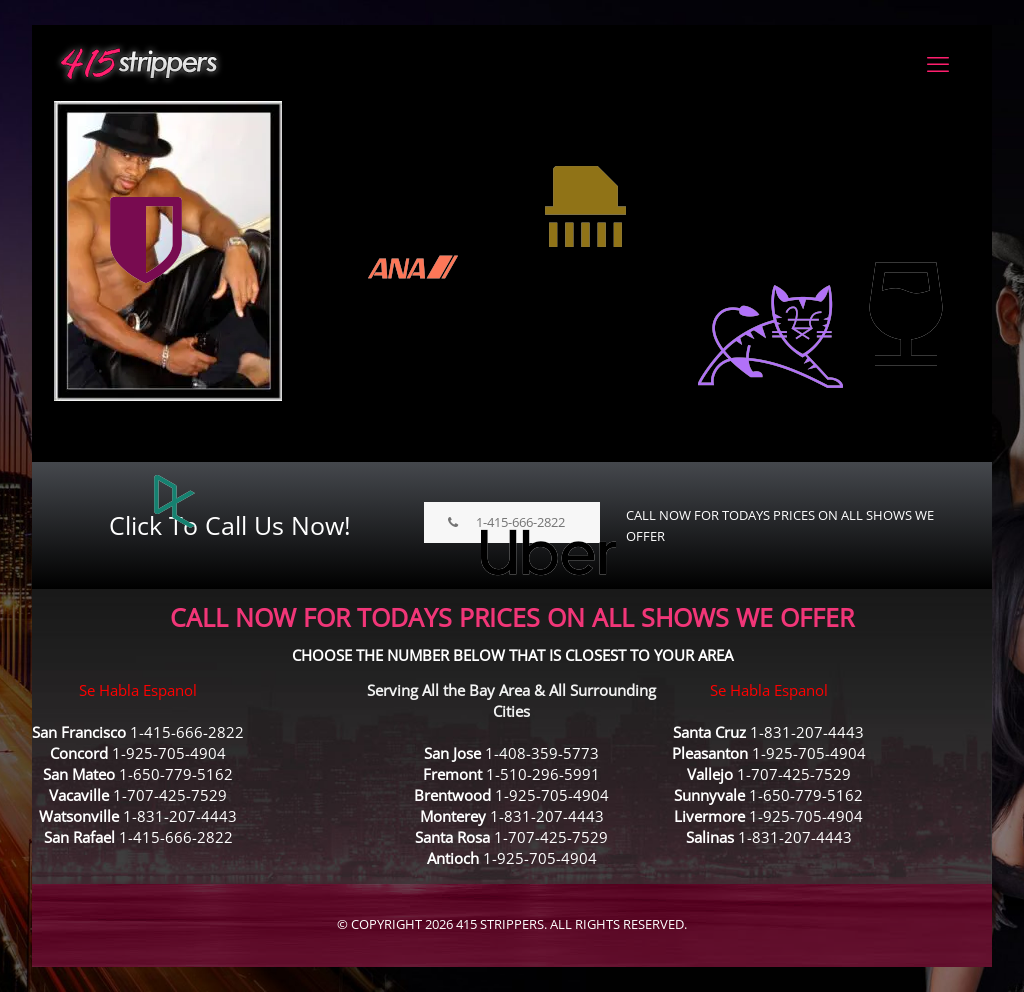 The height and width of the screenshot is (992, 1024). Describe the element at coordinates (548, 552) in the screenshot. I see `open the Uber app` at that location.